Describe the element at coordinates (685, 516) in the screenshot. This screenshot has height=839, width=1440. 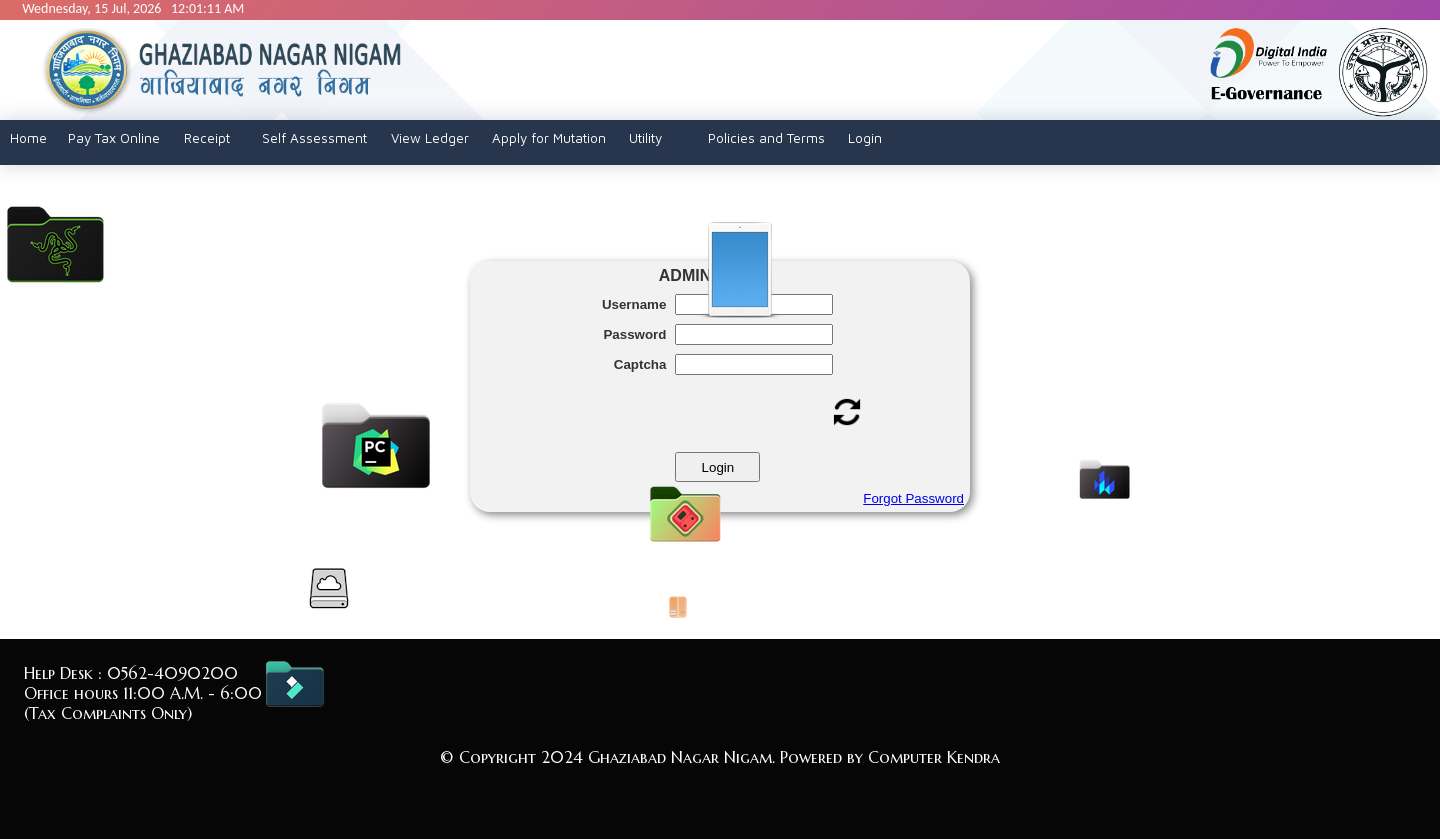
I see `open melonDS emulator files folder` at that location.